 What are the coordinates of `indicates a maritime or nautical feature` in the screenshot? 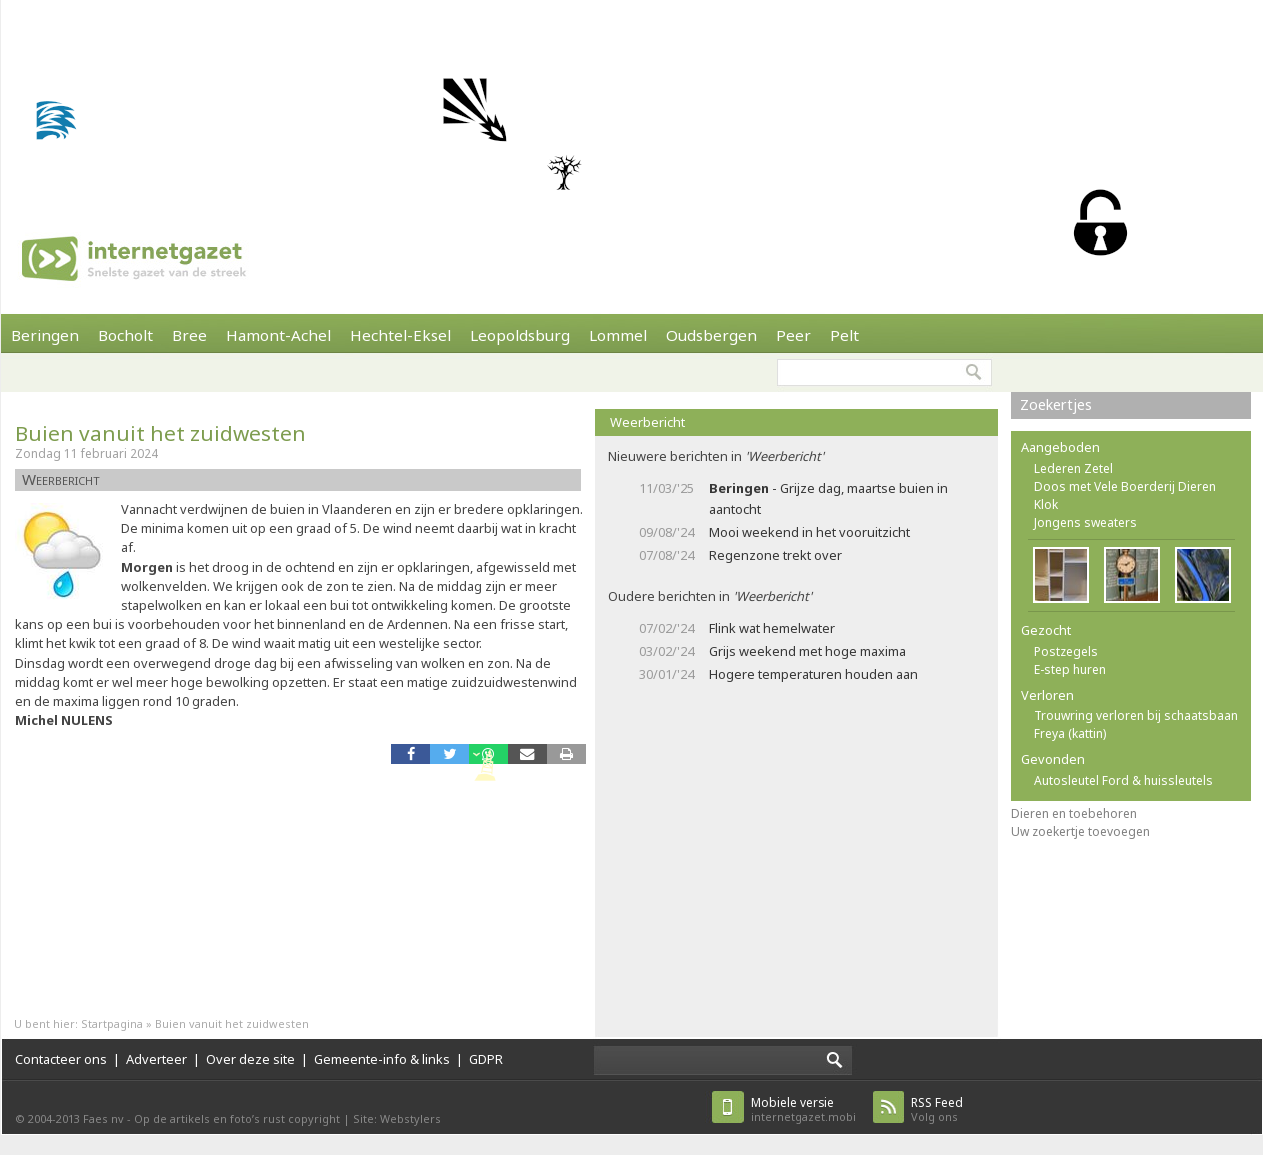 It's located at (485, 765).